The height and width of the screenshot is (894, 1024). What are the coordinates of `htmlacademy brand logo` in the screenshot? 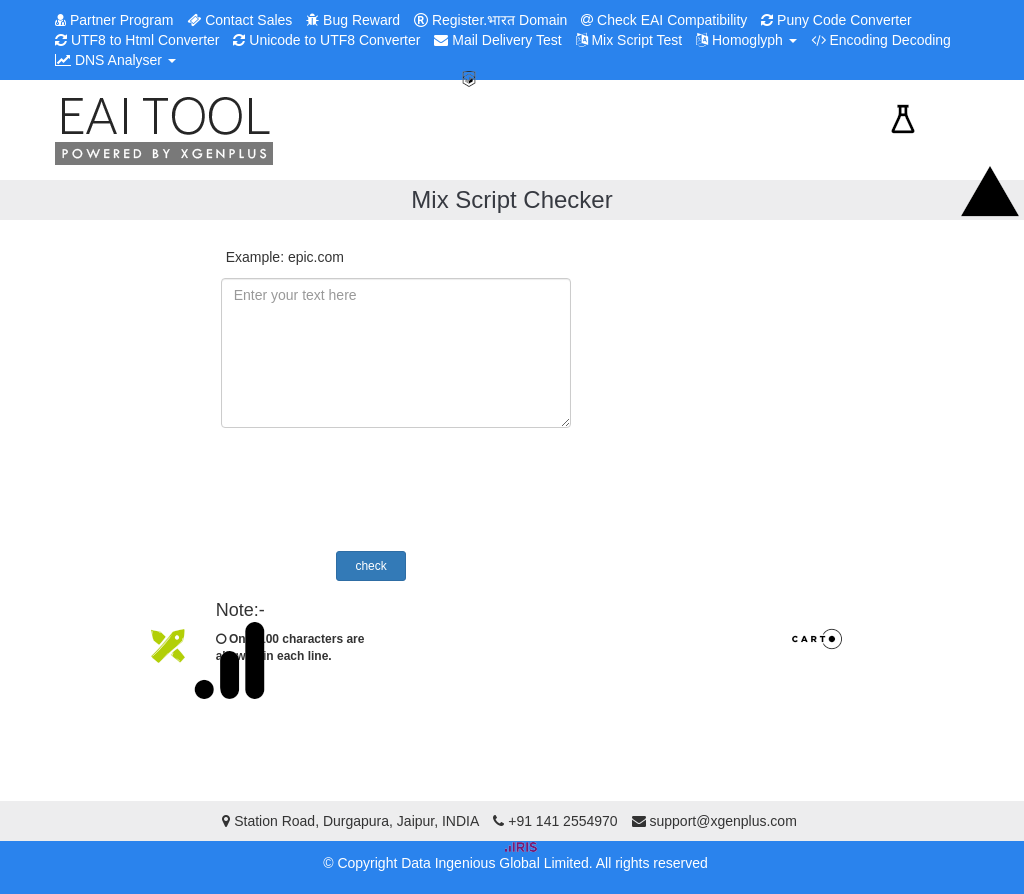 It's located at (469, 79).